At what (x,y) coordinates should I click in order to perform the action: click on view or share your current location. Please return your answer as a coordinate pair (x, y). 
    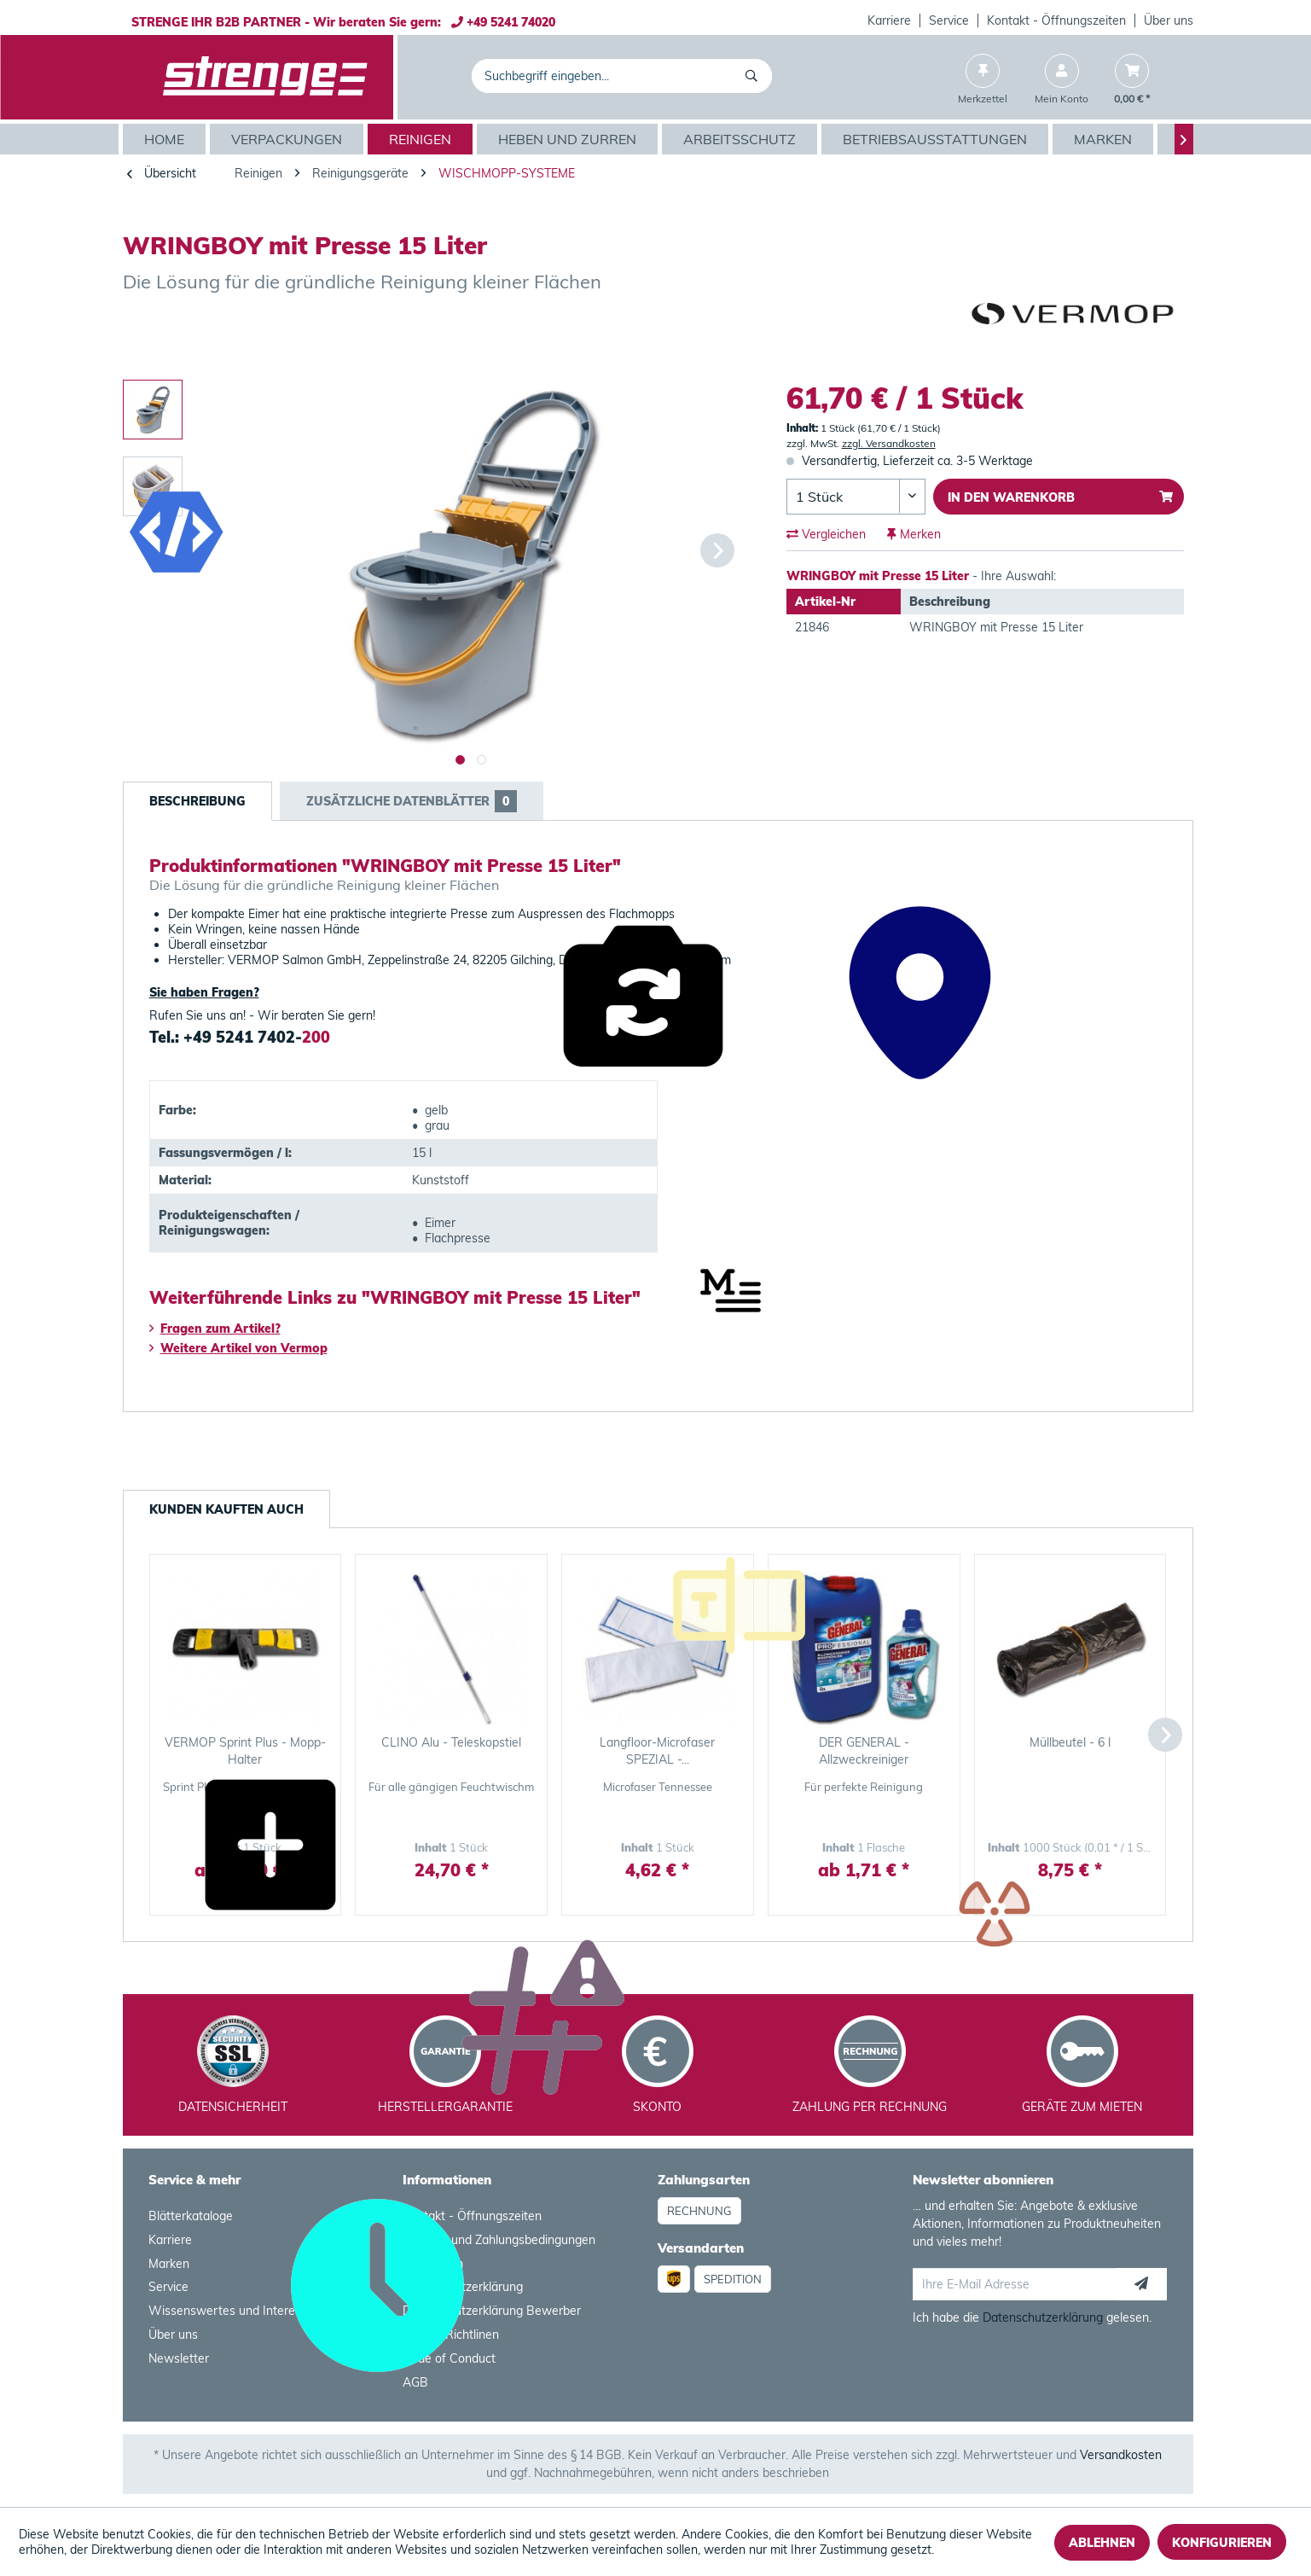
    Looking at the image, I should click on (919, 992).